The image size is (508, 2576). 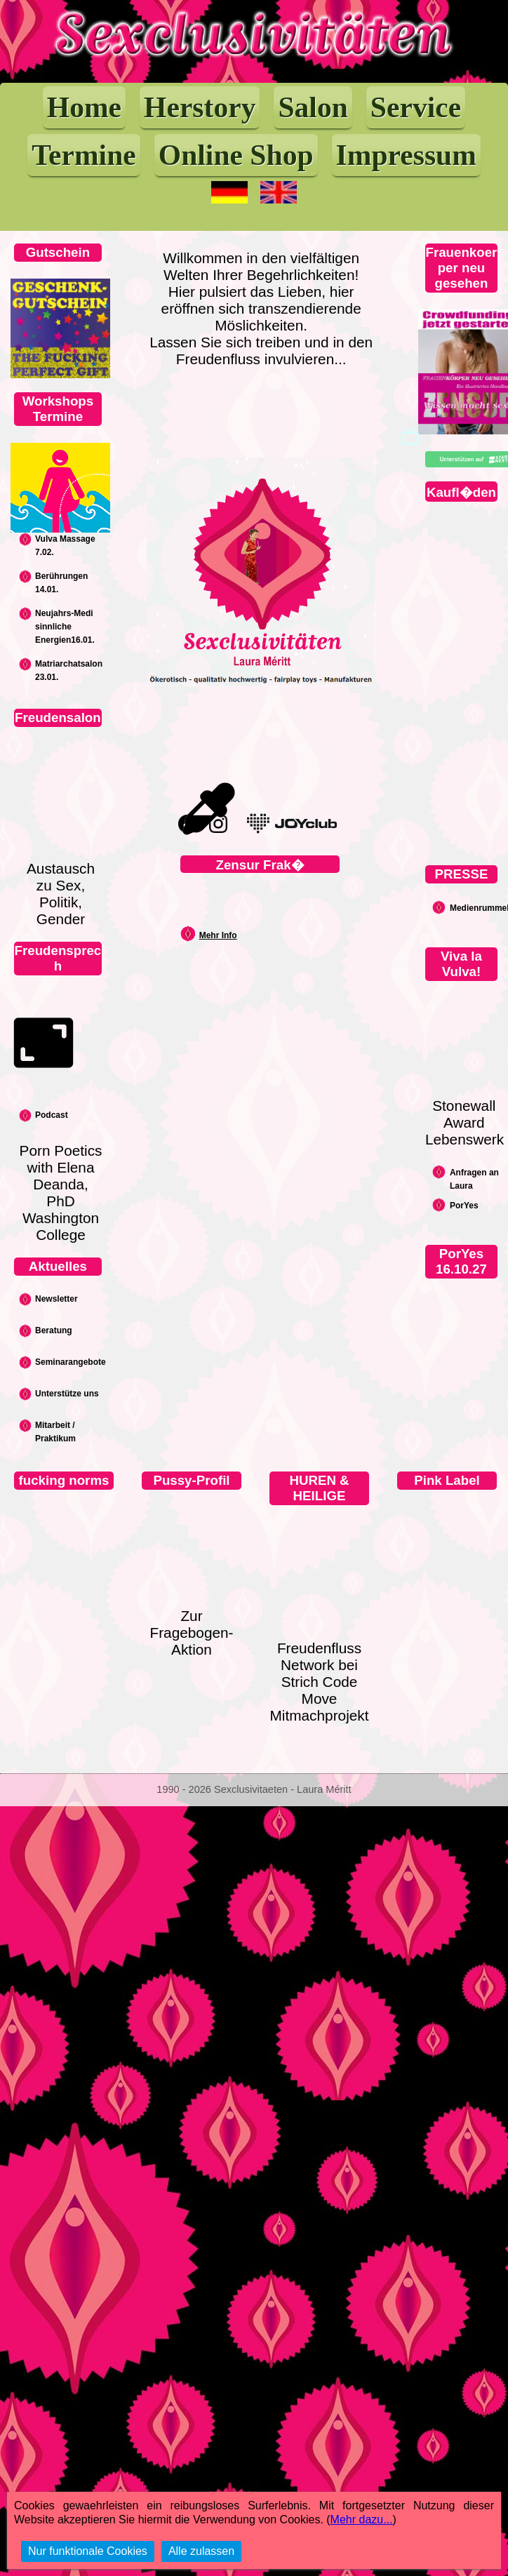 What do you see at coordinates (410, 436) in the screenshot?
I see `access tv or video streaming content` at bounding box center [410, 436].